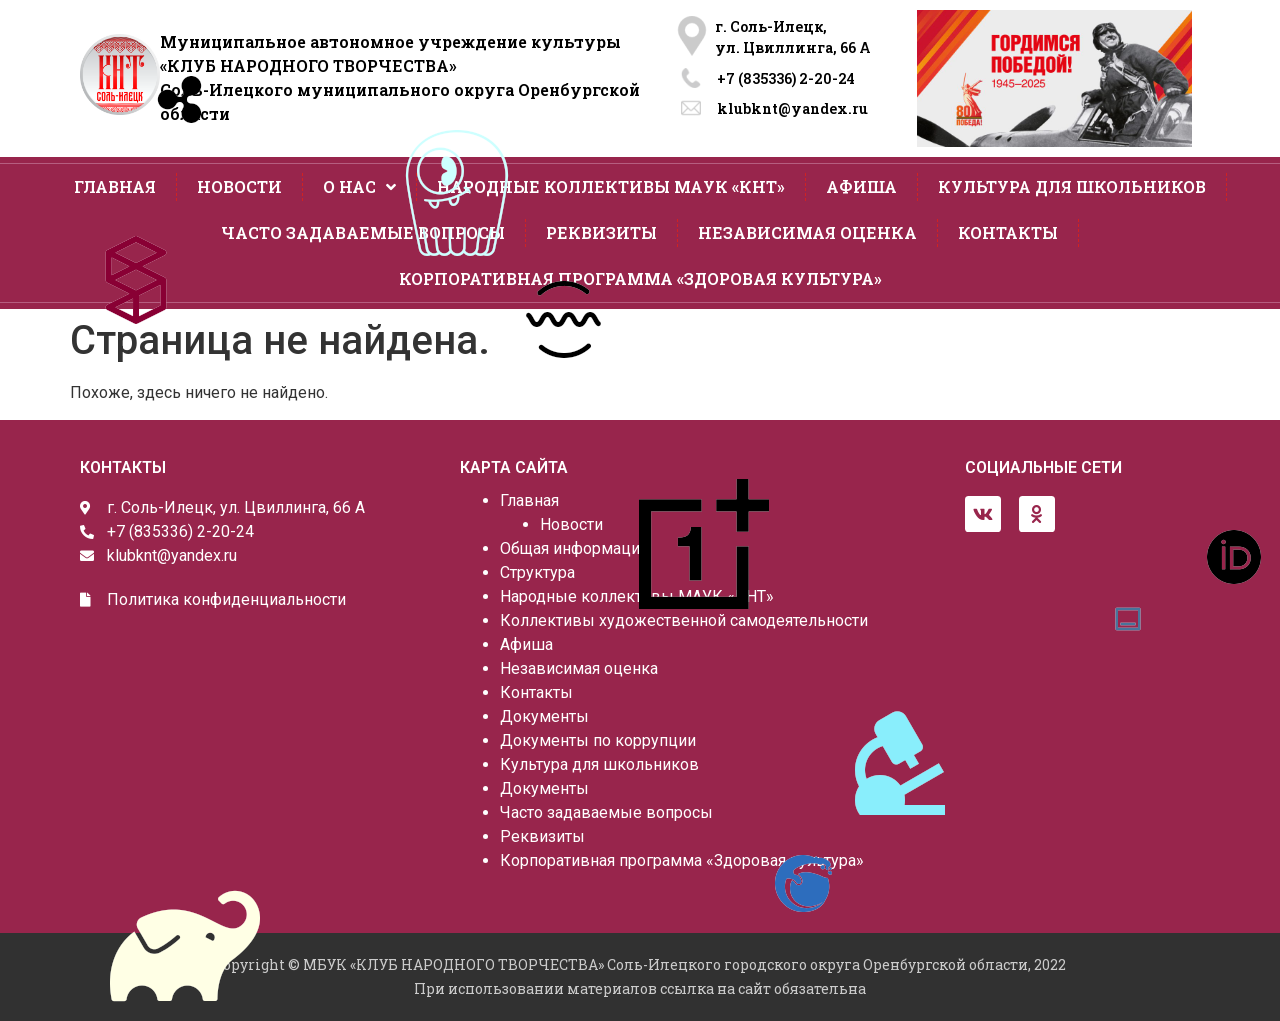  Describe the element at coordinates (1128, 619) in the screenshot. I see `switch to bottom panel layout` at that location.